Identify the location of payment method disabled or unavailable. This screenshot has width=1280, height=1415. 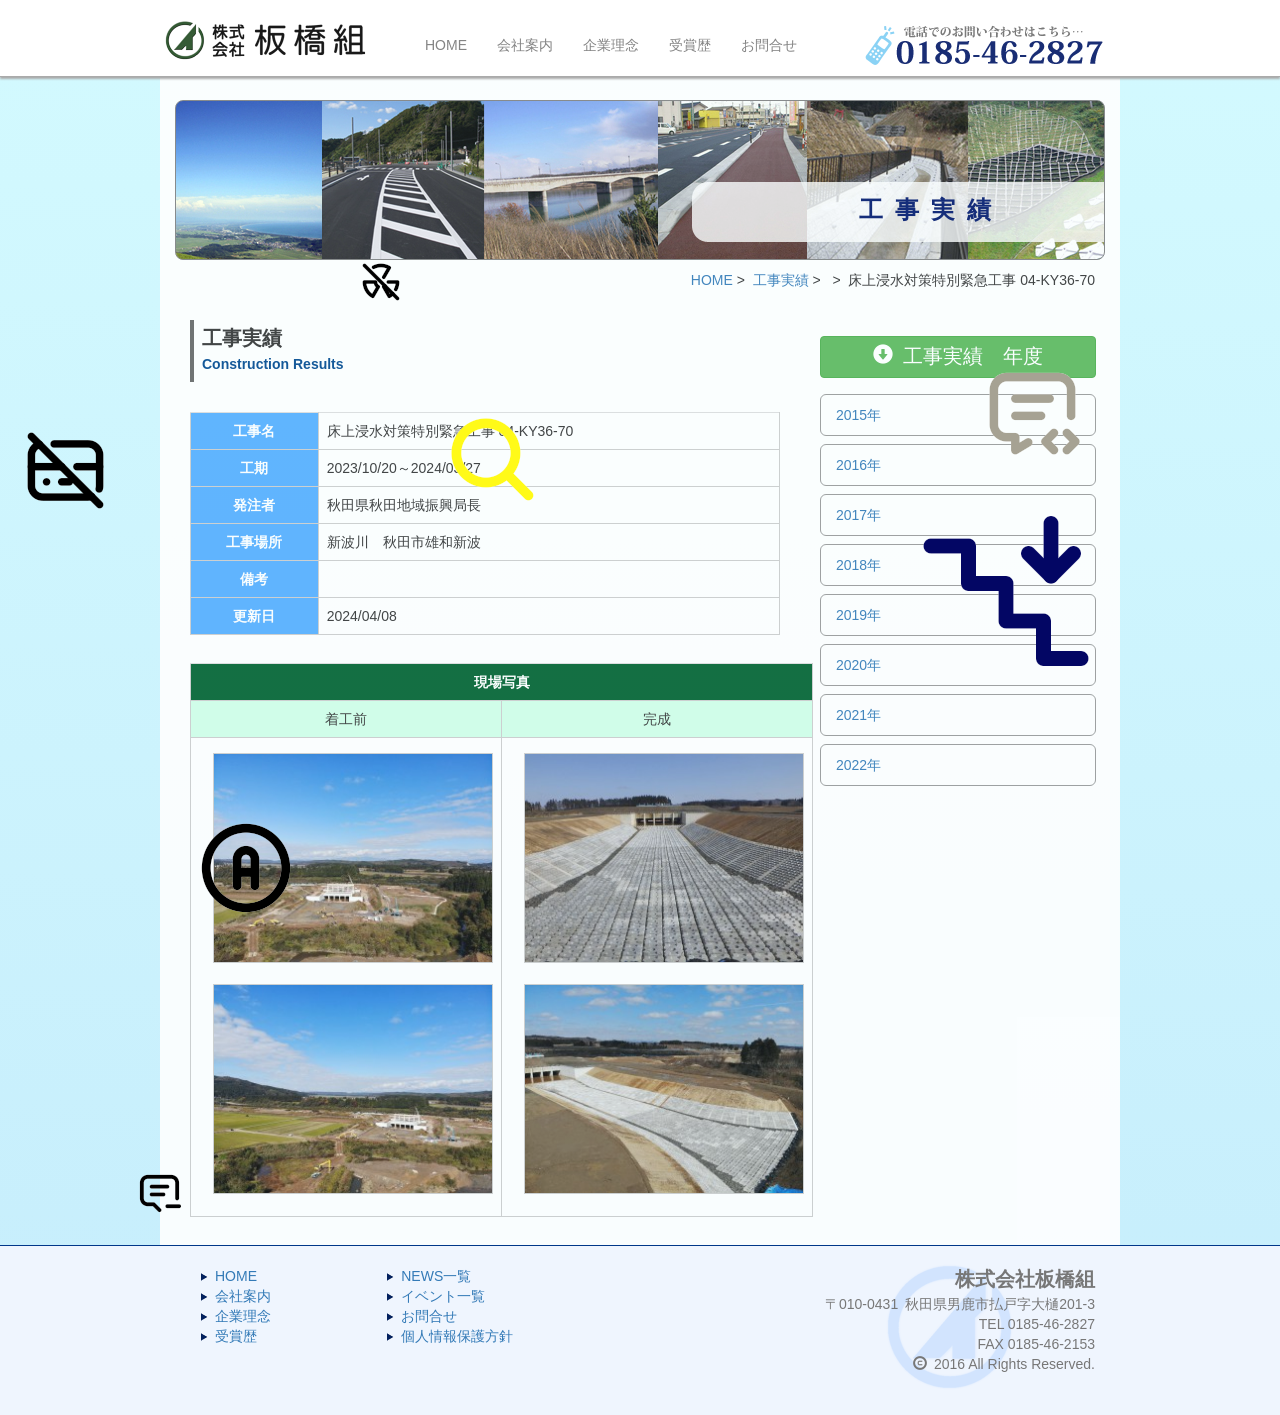
(65, 470).